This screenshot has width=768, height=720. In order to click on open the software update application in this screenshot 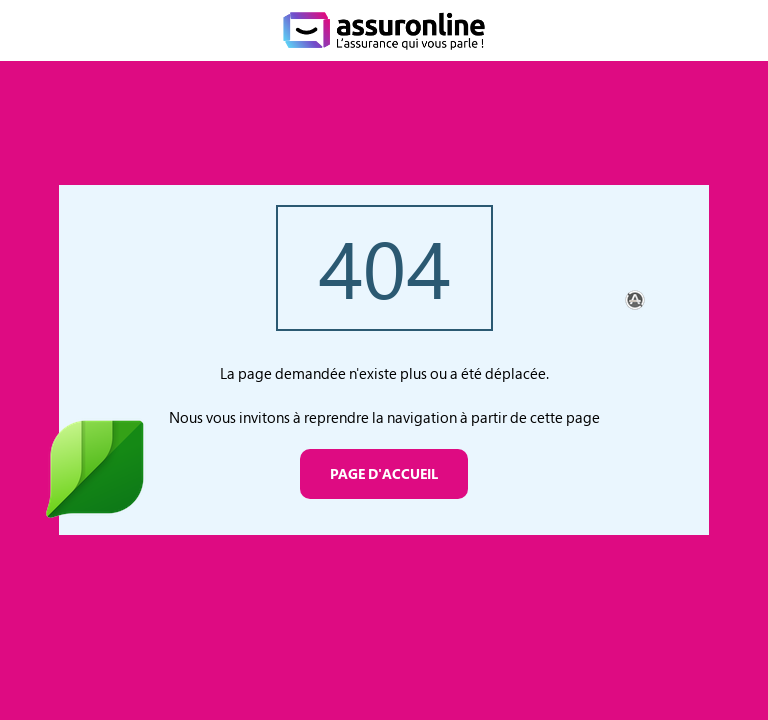, I will do `click(635, 300)`.